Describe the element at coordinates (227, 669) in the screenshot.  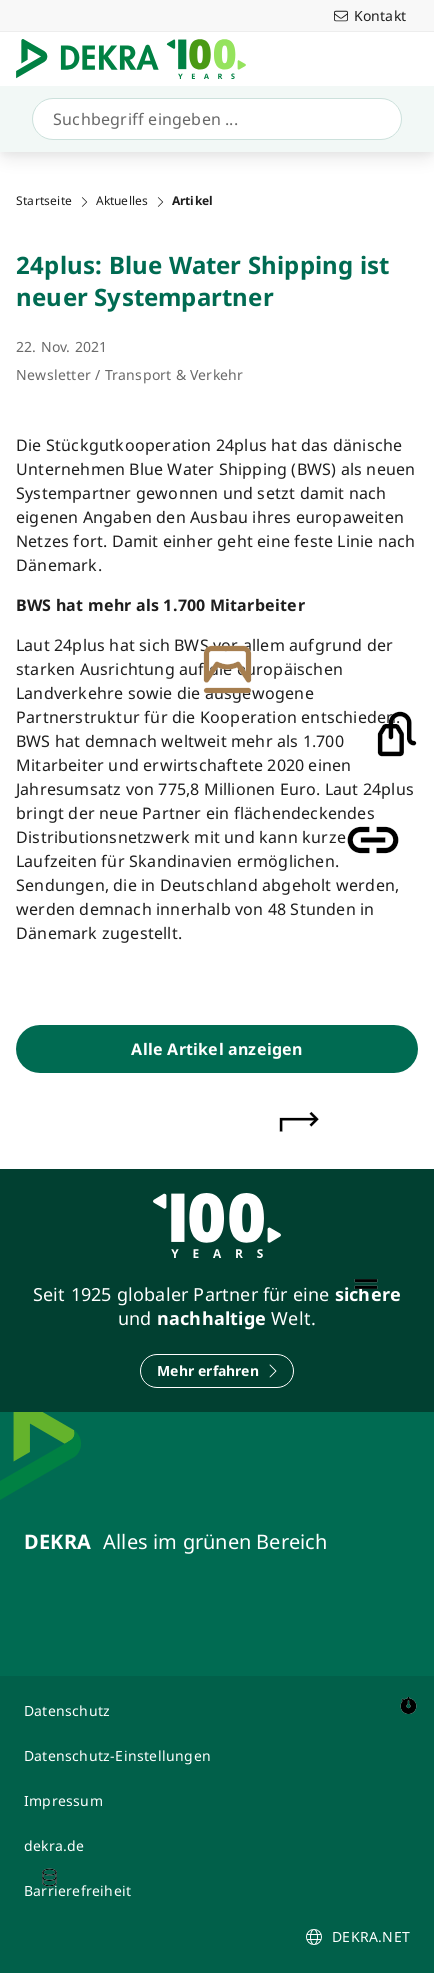
I see `access theater or cinema showtimes` at that location.